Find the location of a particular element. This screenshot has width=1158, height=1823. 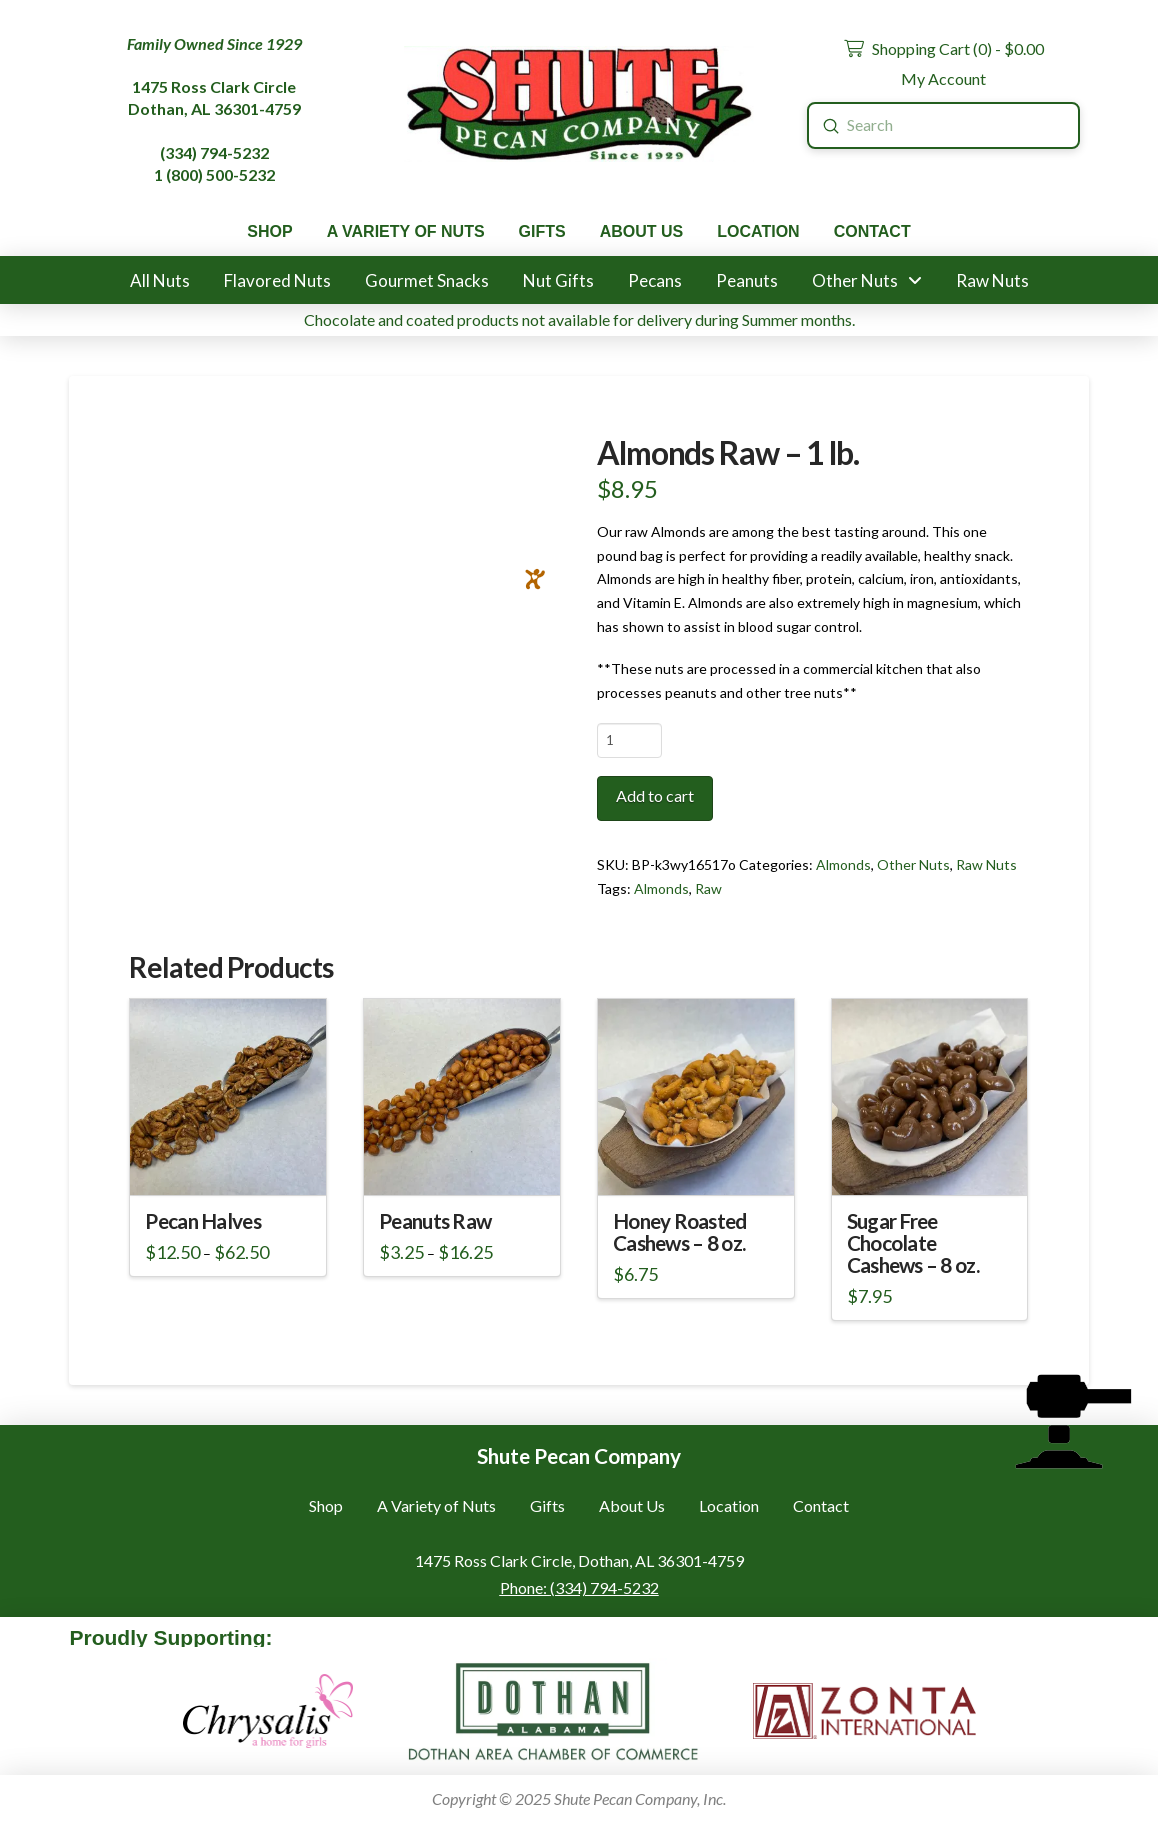

express enthusiasm or passion is located at coordinates (535, 579).